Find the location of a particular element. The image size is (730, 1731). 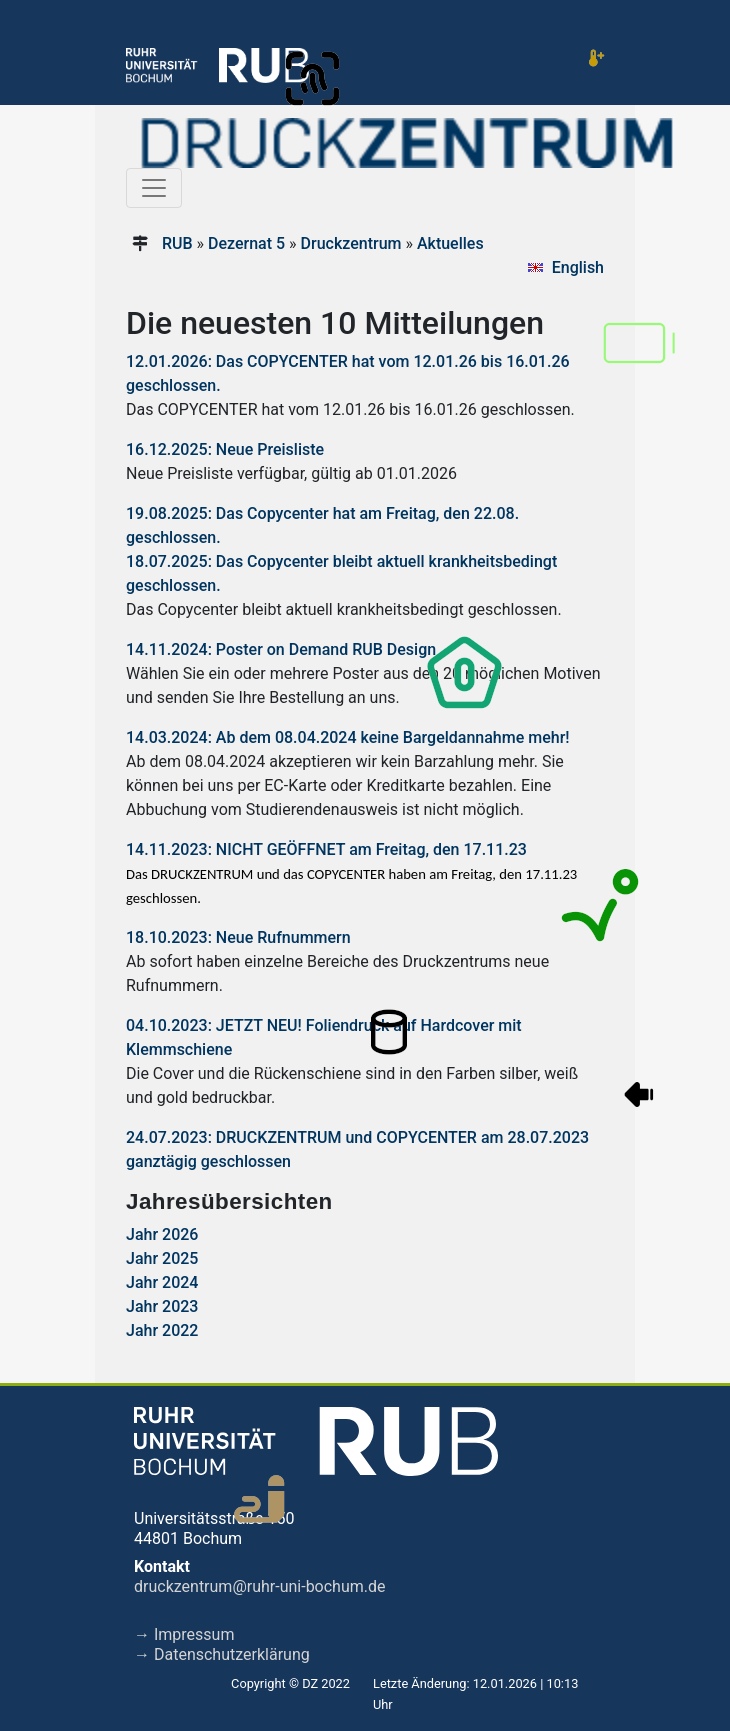

access database or storage is located at coordinates (389, 1032).